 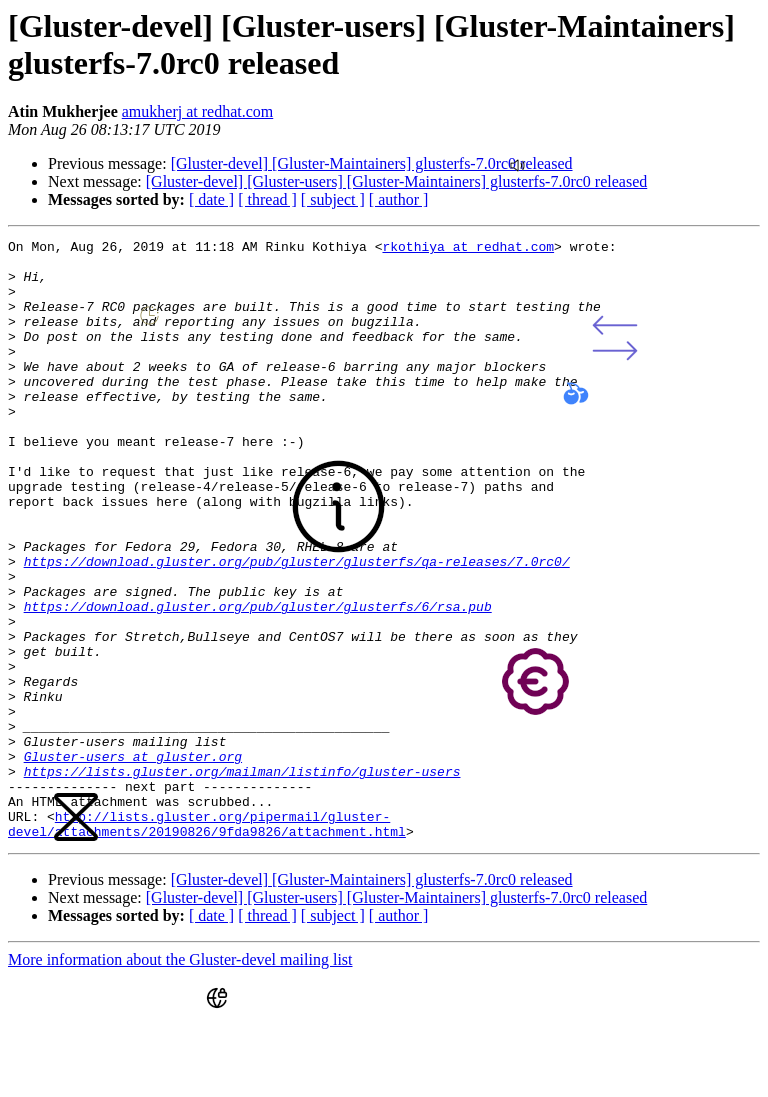 What do you see at coordinates (517, 165) in the screenshot?
I see `adjust audio volume to medium level` at bounding box center [517, 165].